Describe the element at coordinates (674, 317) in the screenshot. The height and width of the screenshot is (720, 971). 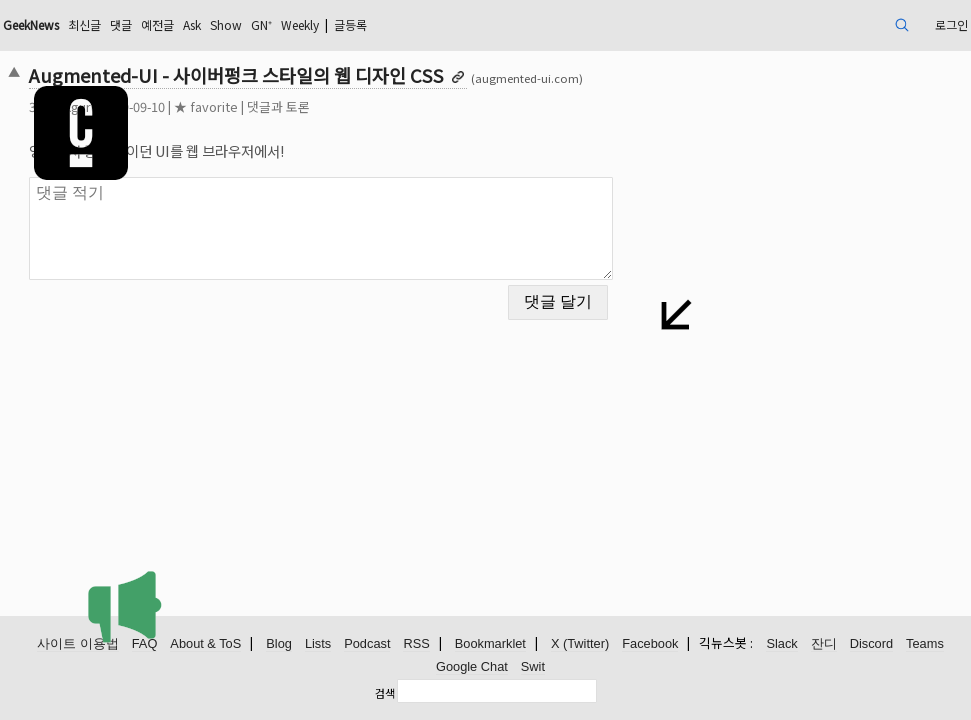
I see `navigate back and down` at that location.